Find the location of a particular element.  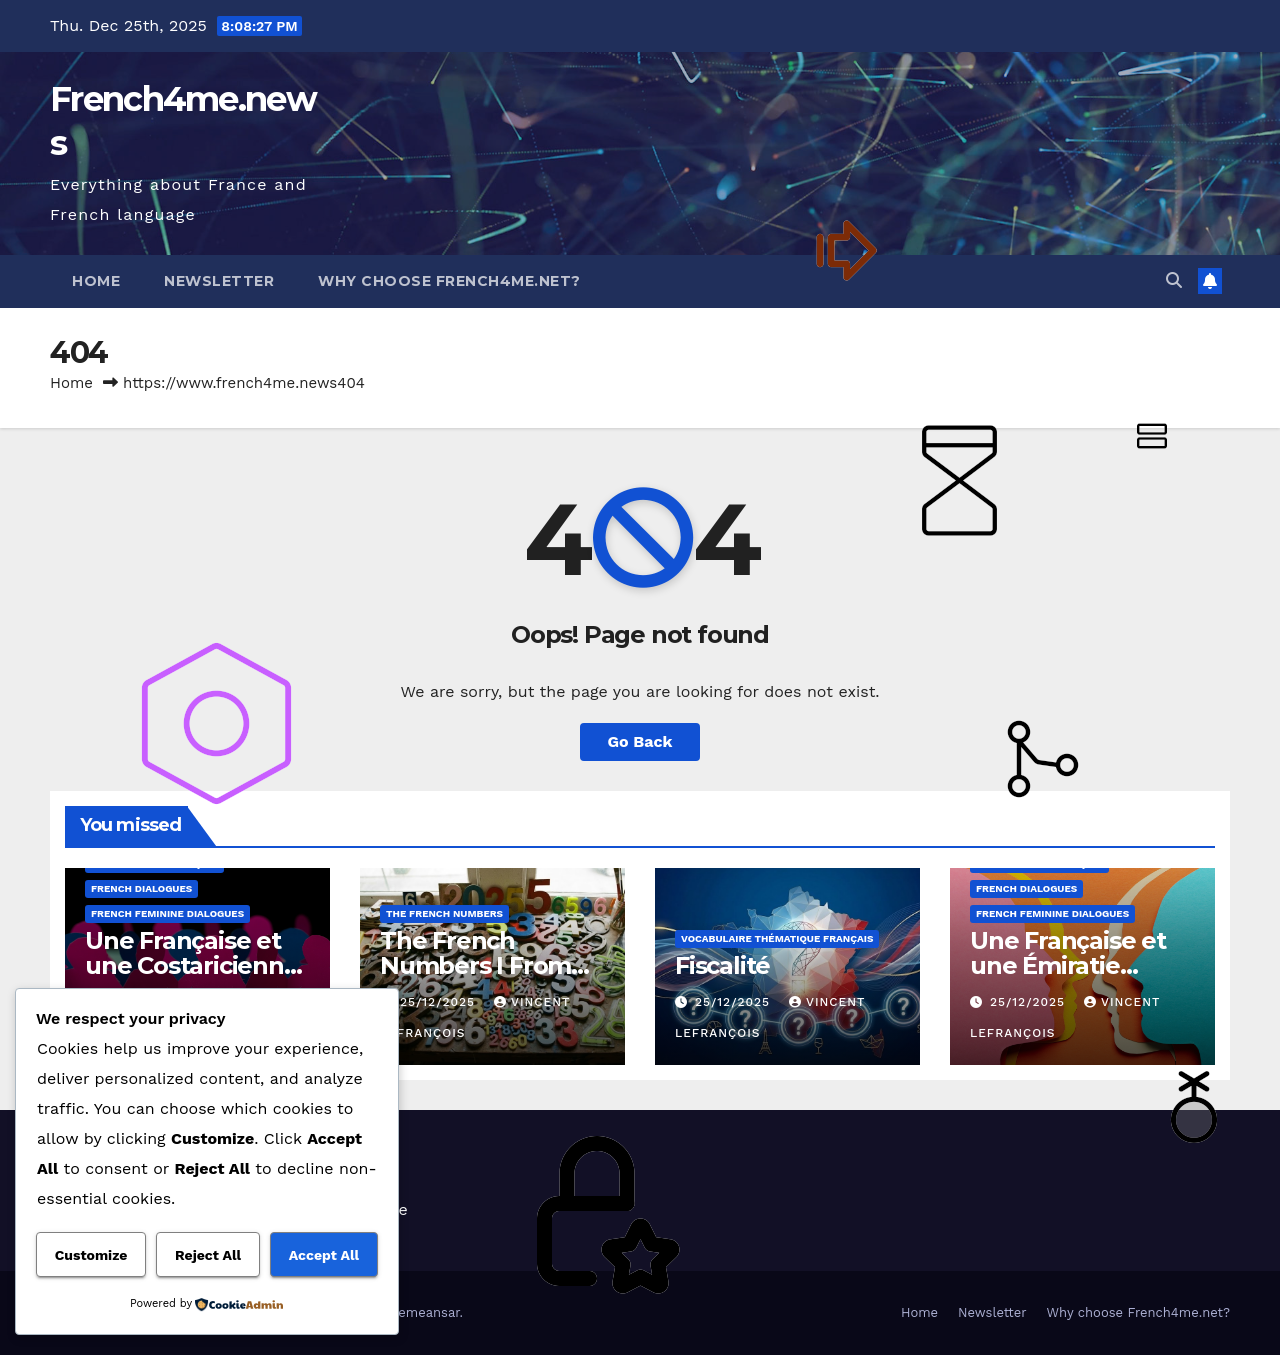

indicates a timer or countdown just started is located at coordinates (959, 480).